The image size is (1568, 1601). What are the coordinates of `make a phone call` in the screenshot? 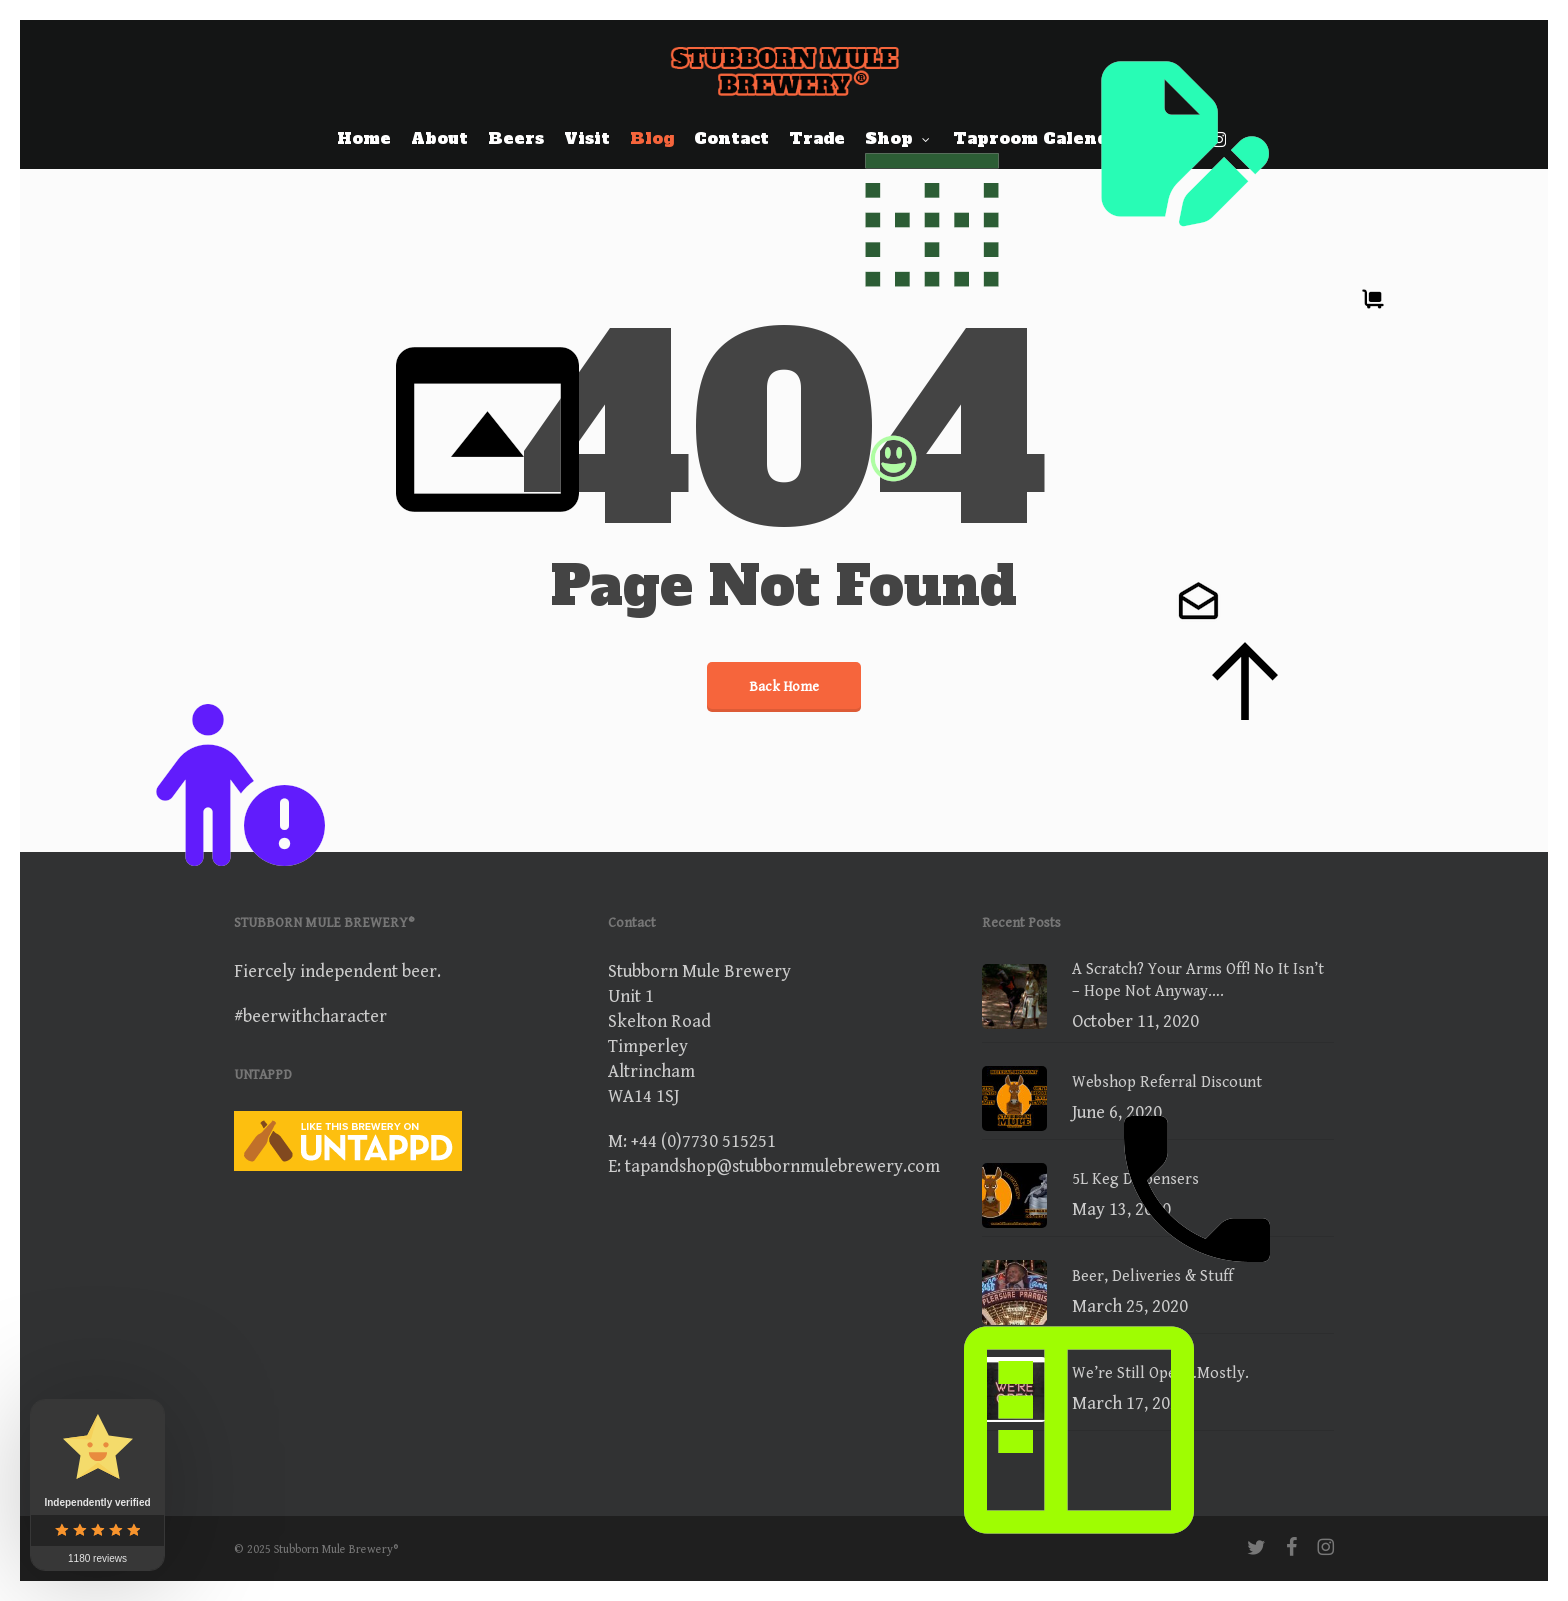 It's located at (1197, 1189).